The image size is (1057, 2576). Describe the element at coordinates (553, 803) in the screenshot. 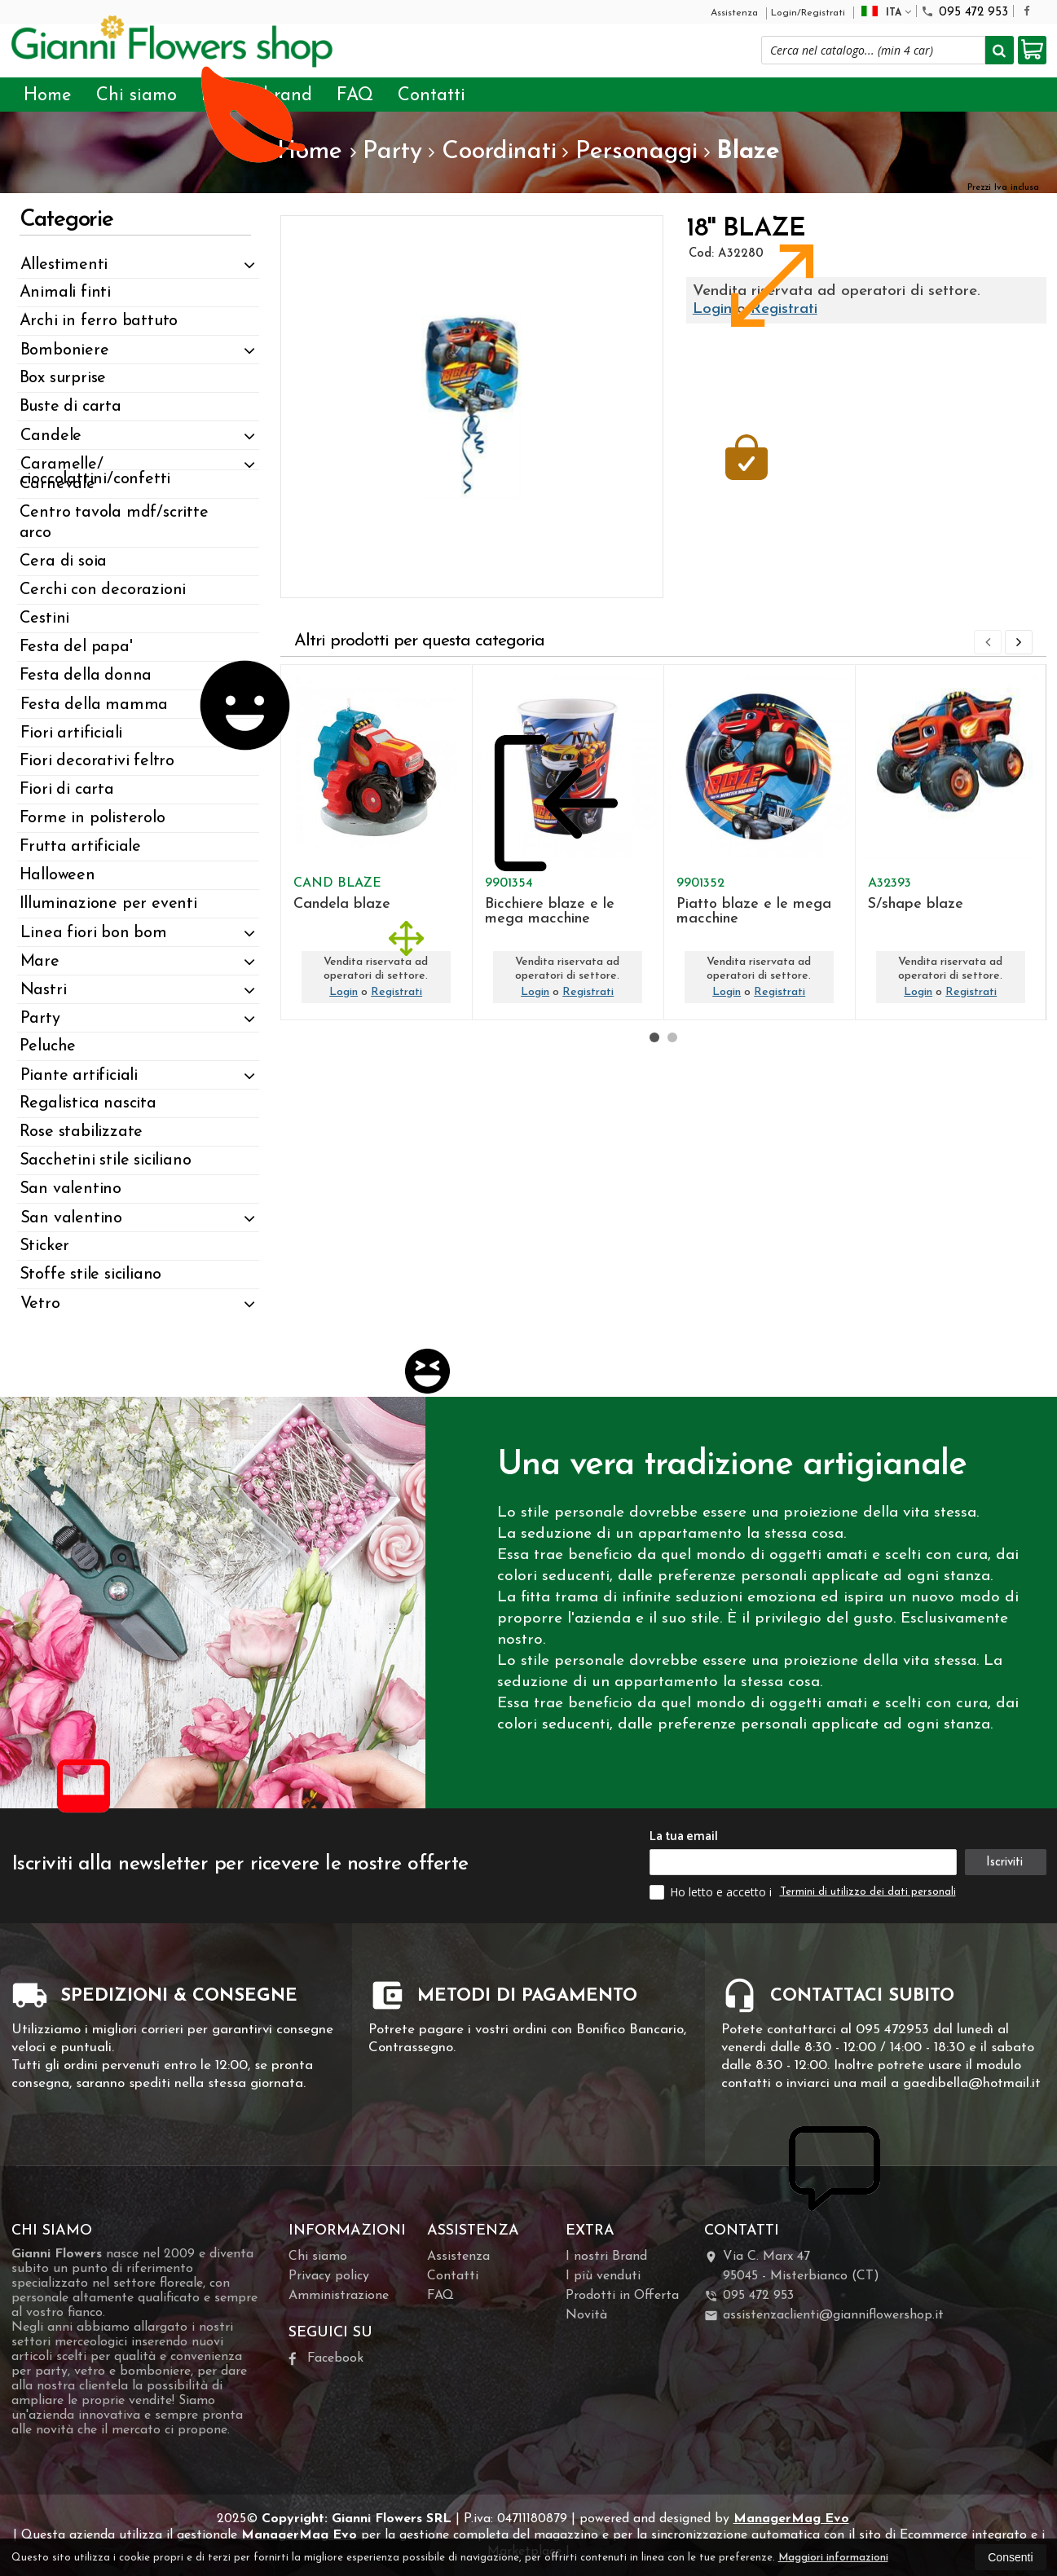

I see `sign in to your account` at that location.